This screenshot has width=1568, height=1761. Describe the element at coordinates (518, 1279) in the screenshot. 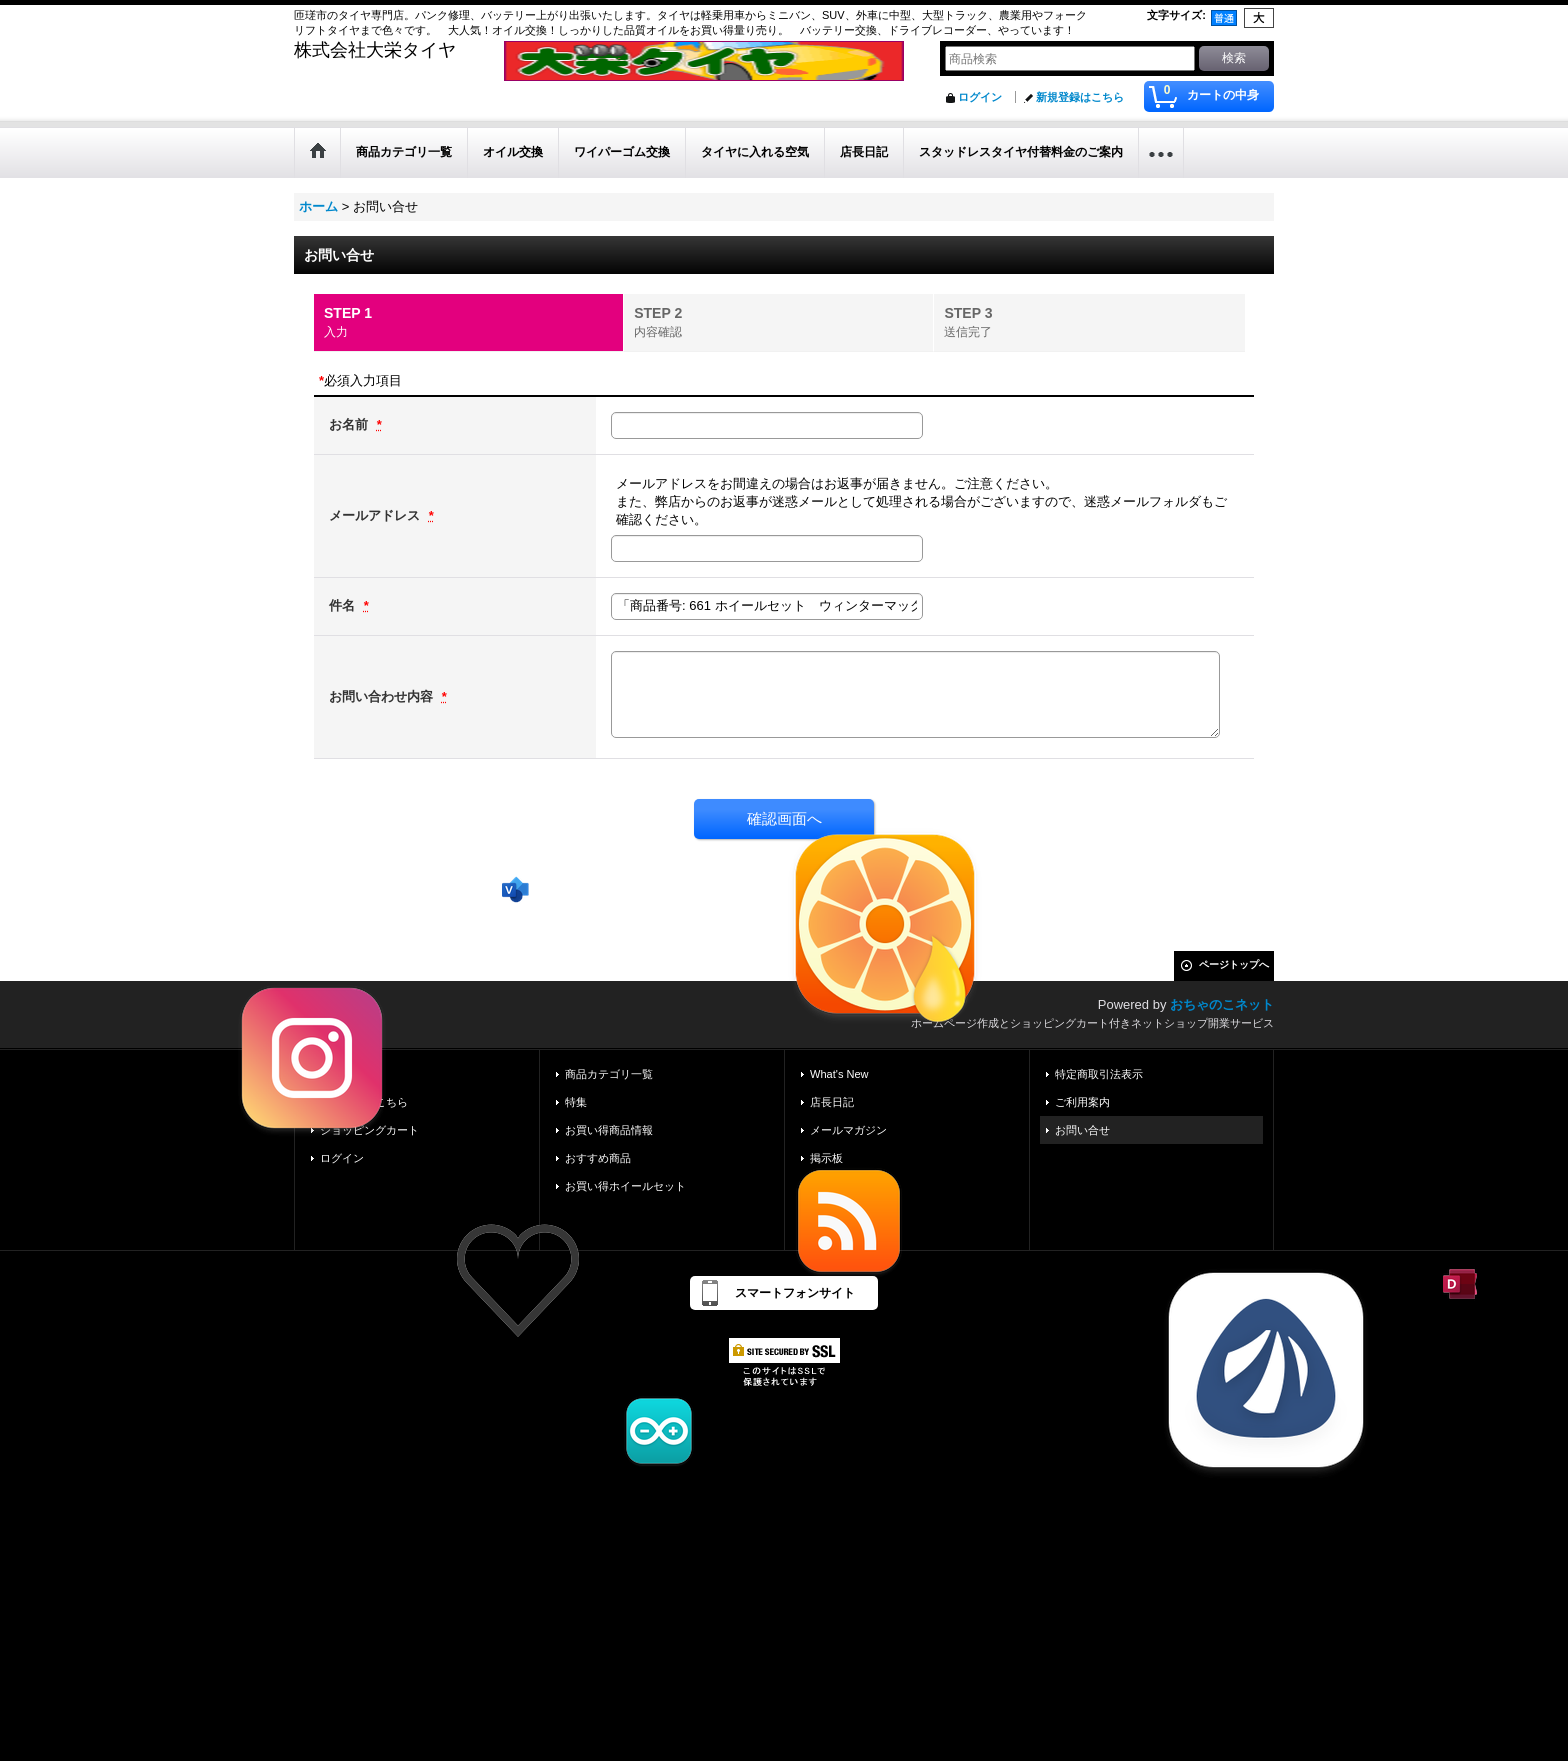

I see `view community or social applications` at that location.